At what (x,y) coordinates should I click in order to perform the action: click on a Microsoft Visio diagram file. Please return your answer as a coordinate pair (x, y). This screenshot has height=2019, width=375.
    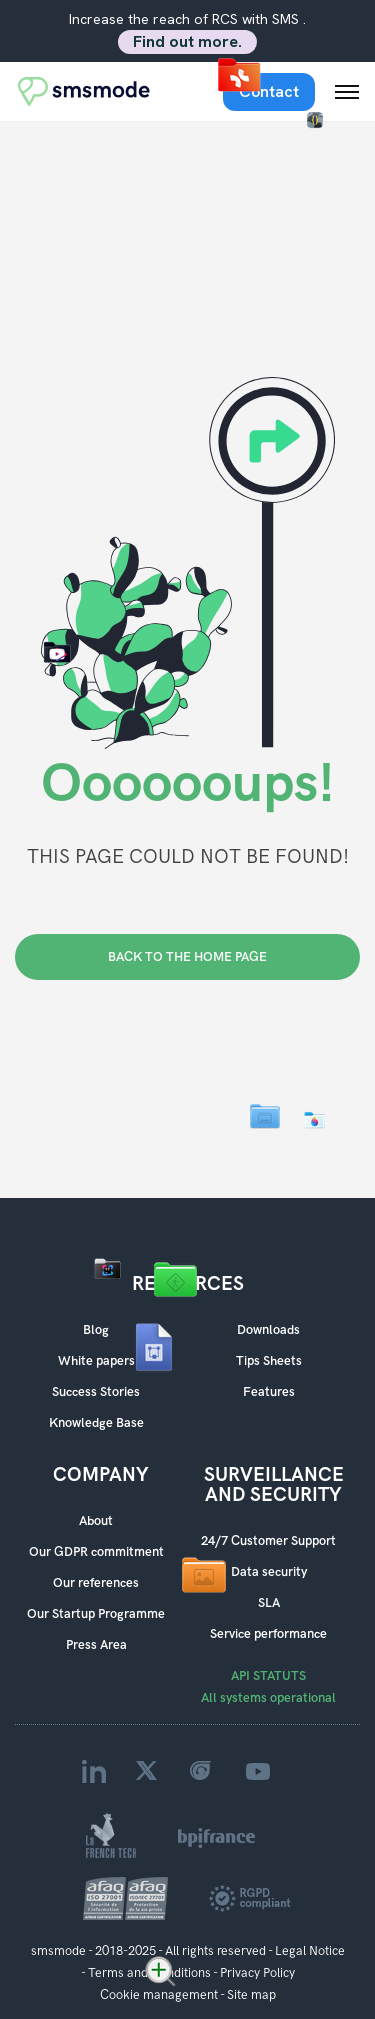
    Looking at the image, I should click on (154, 1348).